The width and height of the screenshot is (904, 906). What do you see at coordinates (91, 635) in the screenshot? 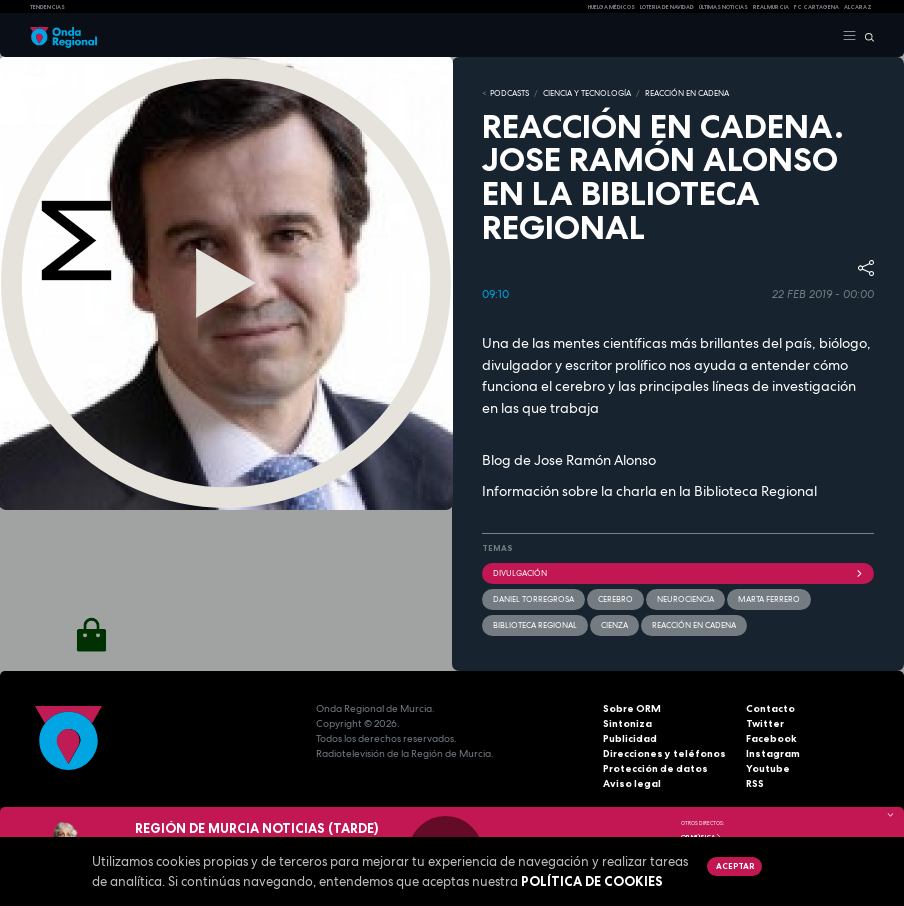
I see `view your shopping bag` at bounding box center [91, 635].